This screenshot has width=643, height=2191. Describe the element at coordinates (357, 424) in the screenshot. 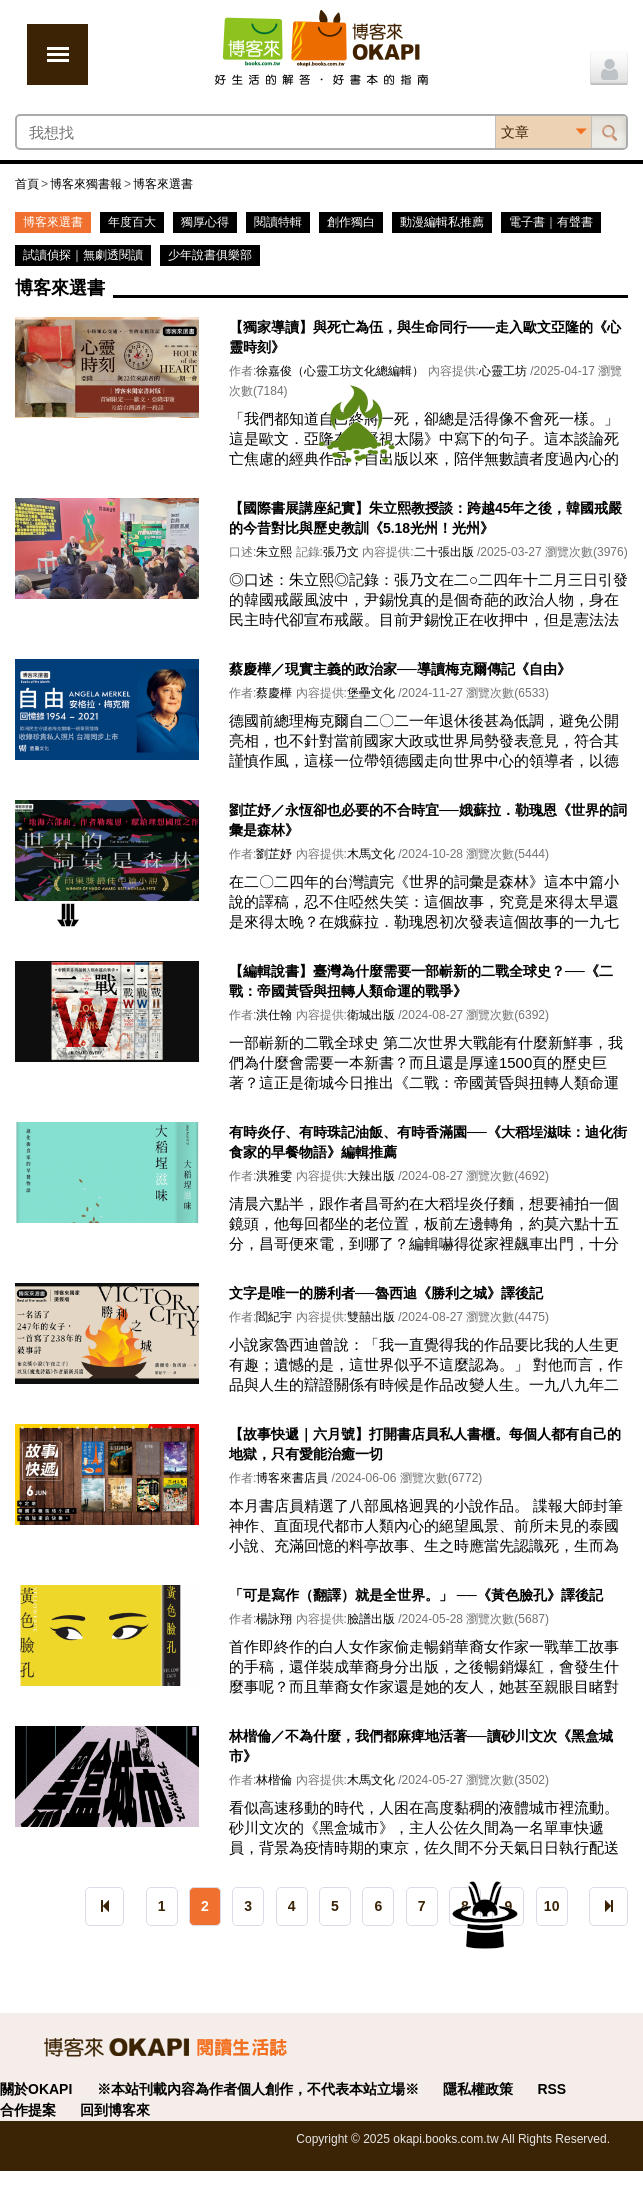

I see `indicates spicy or hot food option` at that location.